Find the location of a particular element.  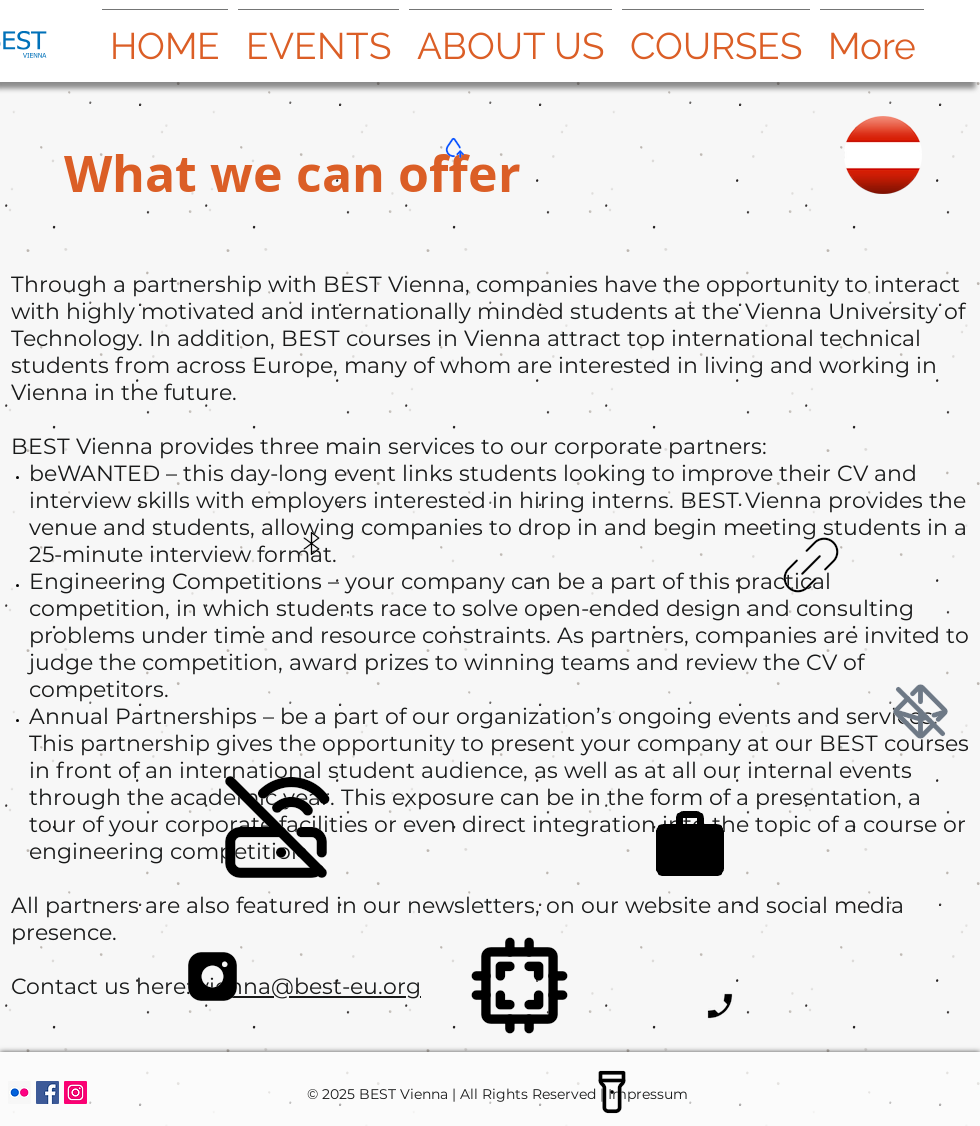

disable 3D object view is located at coordinates (920, 711).